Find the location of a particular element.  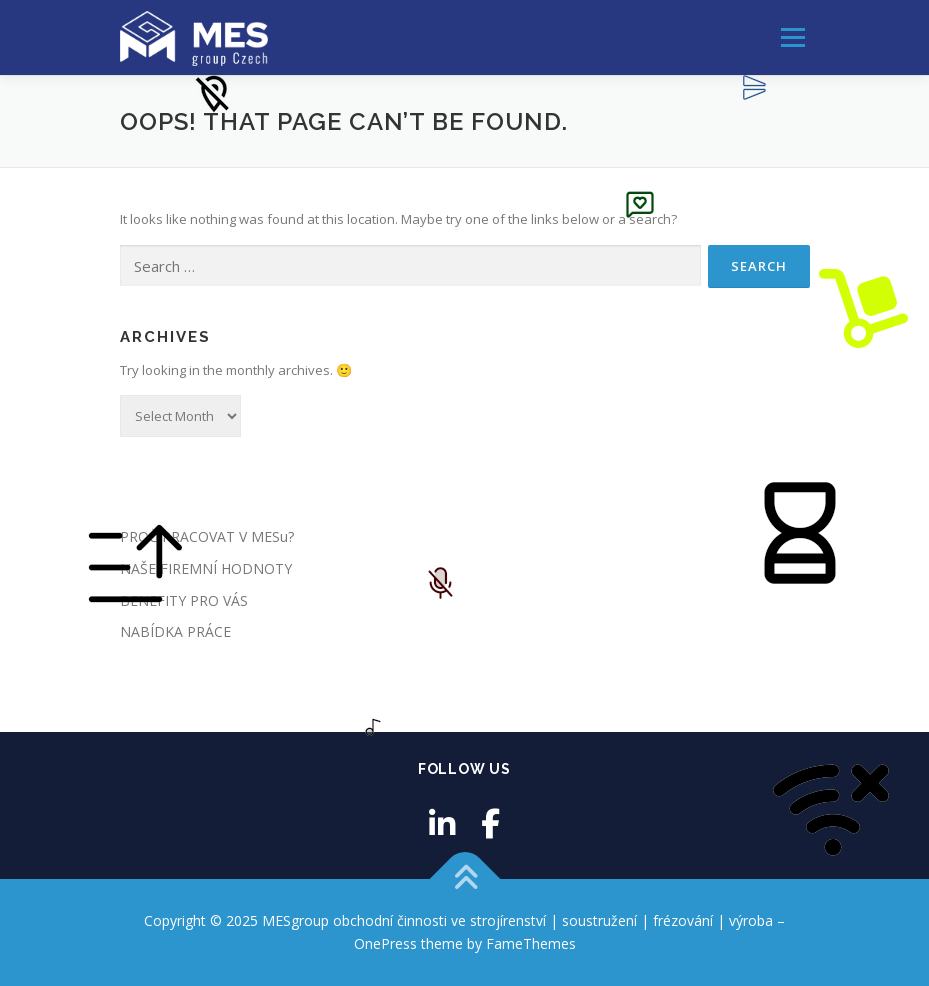

access shipping or delivery options is located at coordinates (863, 308).